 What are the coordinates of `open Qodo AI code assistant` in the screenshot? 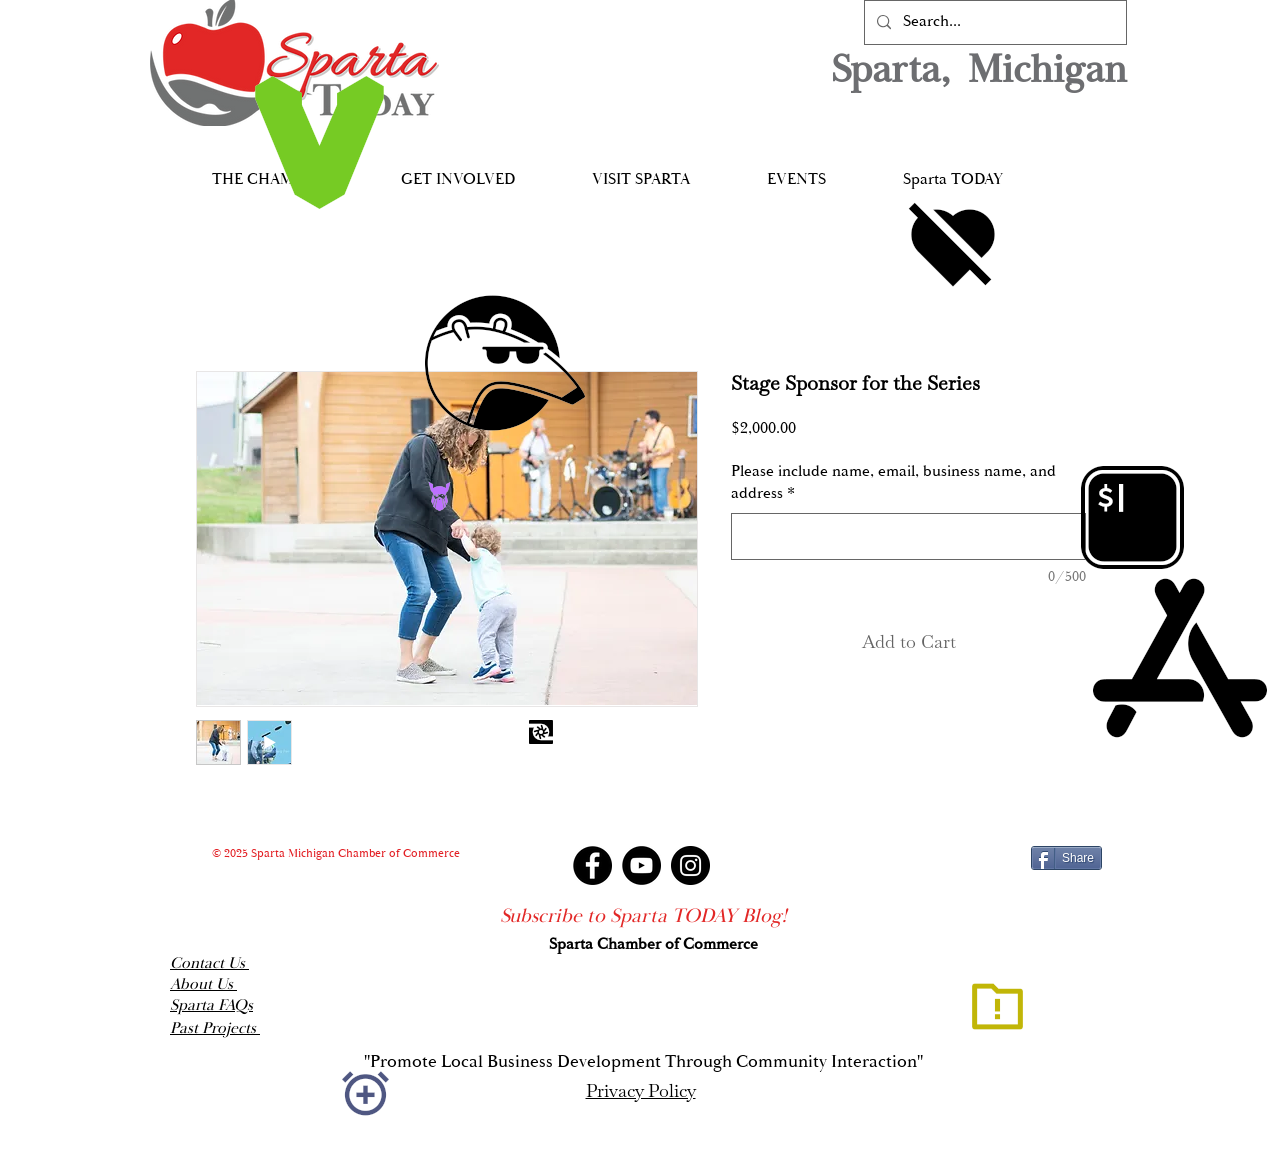 It's located at (505, 363).